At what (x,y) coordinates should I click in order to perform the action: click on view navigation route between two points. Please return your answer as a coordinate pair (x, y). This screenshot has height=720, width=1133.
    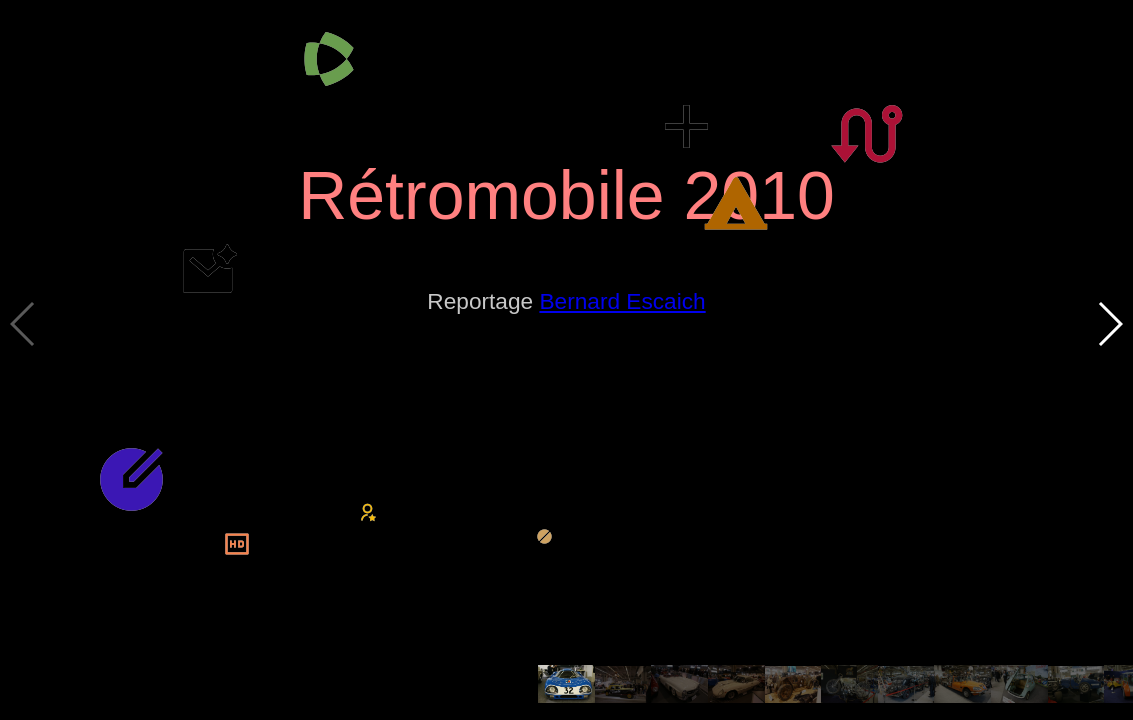
    Looking at the image, I should click on (868, 135).